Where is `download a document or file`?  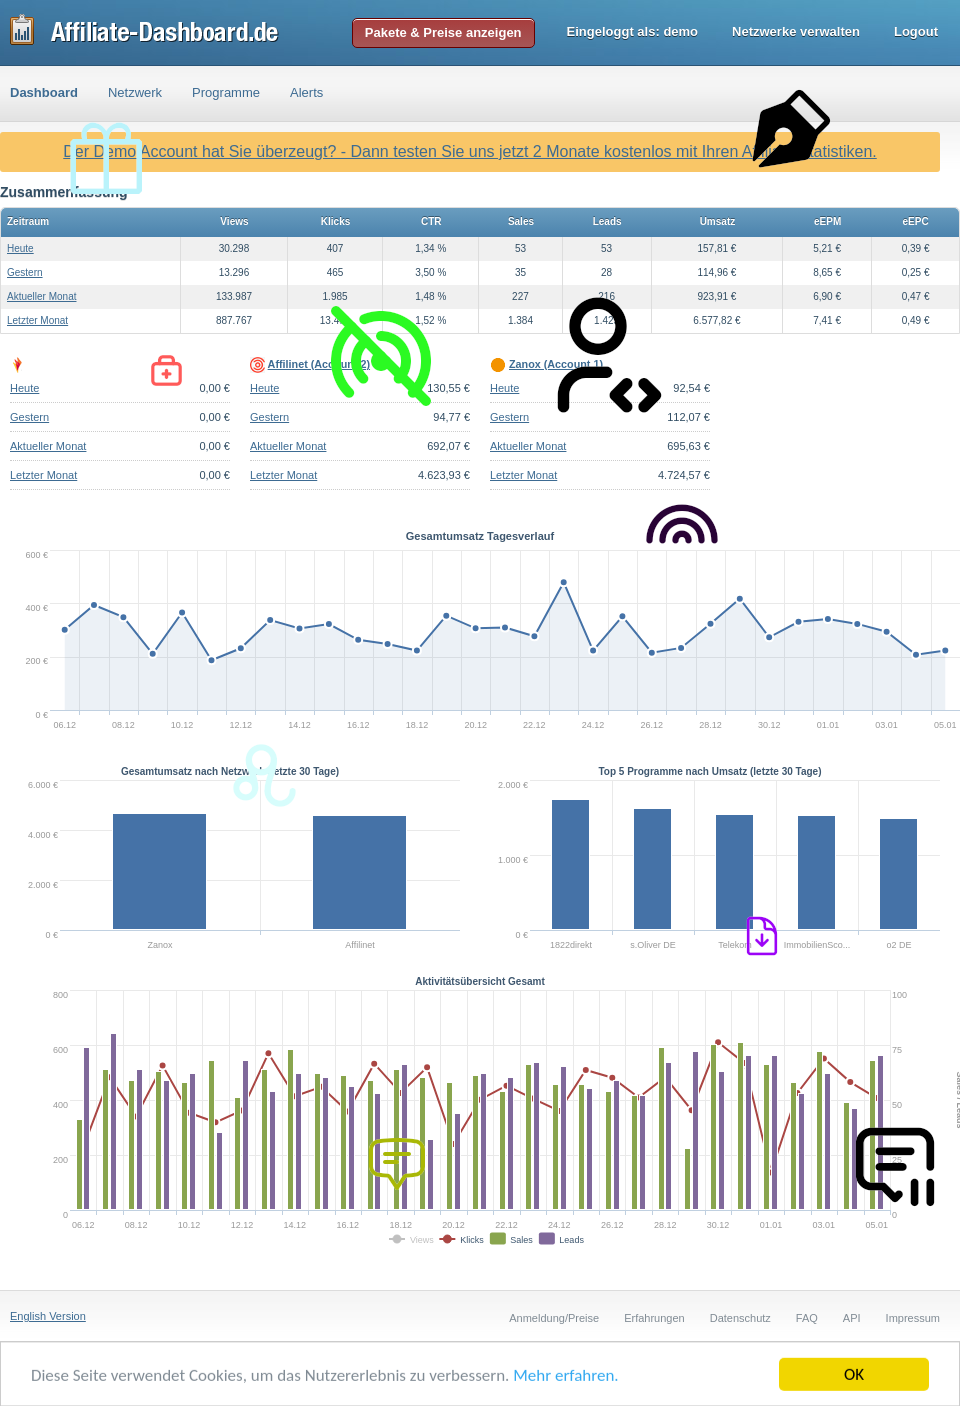
download a document or file is located at coordinates (762, 936).